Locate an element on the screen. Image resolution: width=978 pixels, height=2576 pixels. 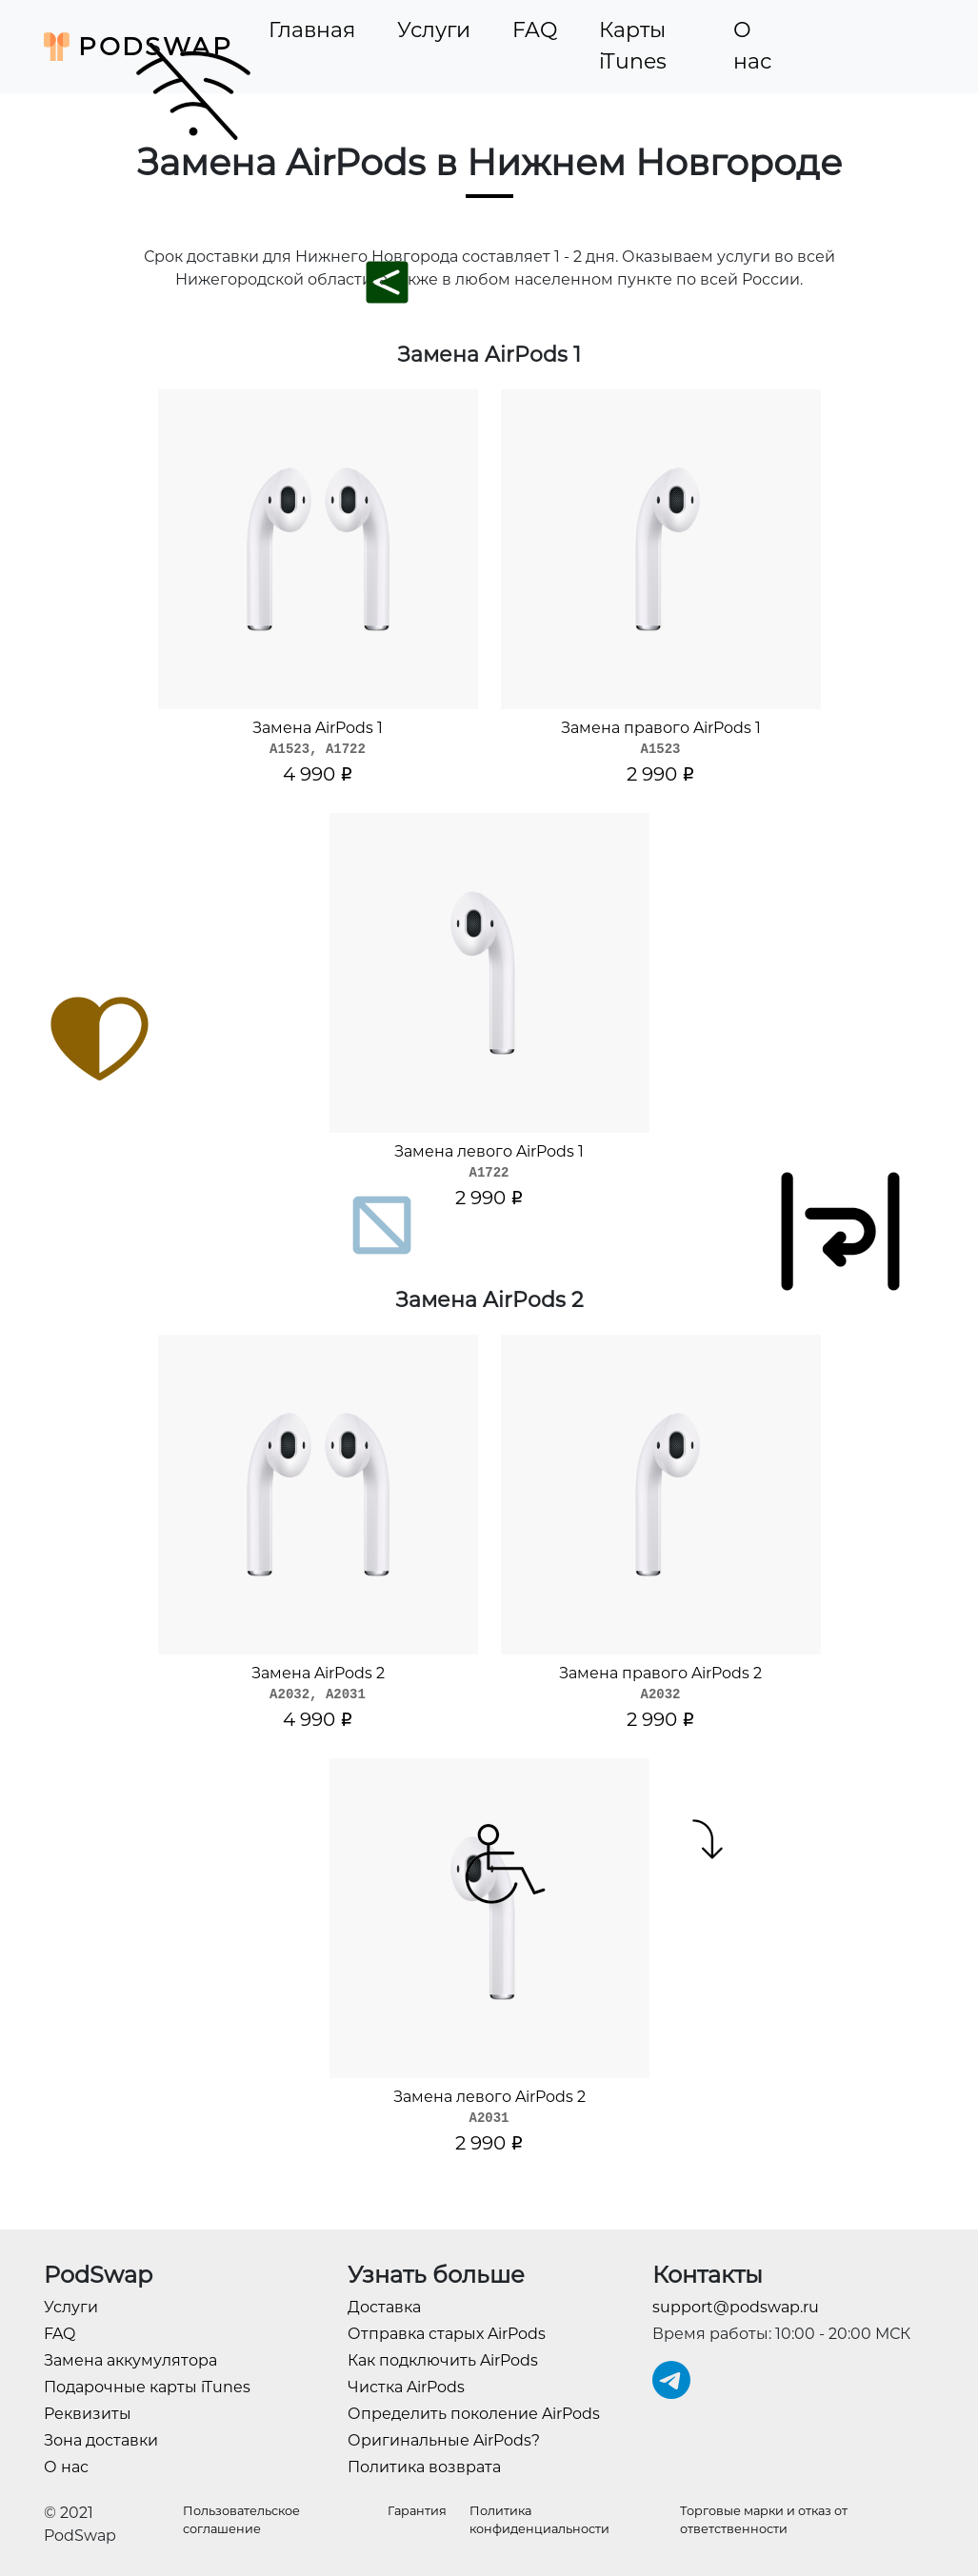
indicates no wifi connection available is located at coordinates (193, 91).